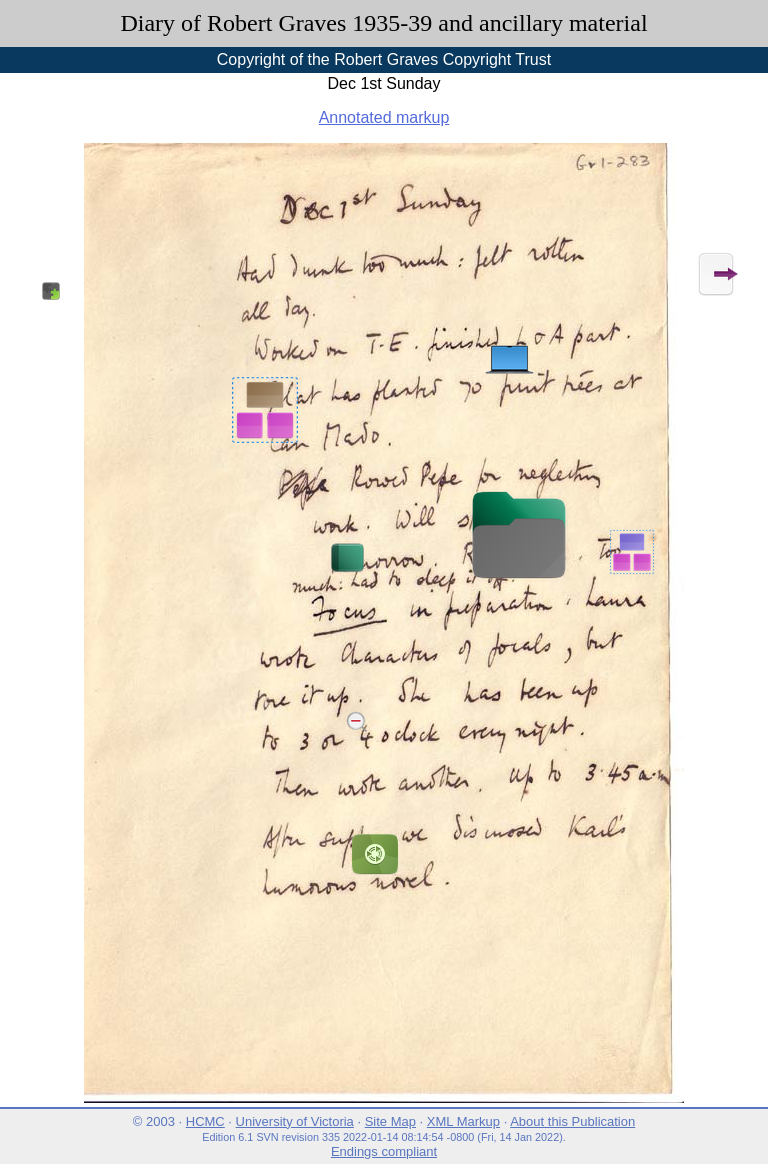 This screenshot has height=1164, width=768. What do you see at coordinates (347, 556) in the screenshot?
I see `access your desktop folder` at bounding box center [347, 556].